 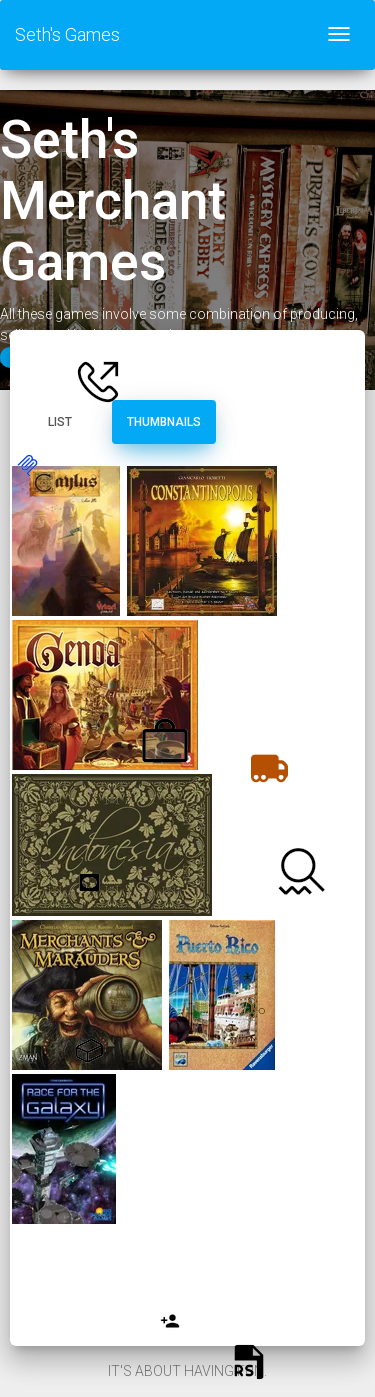 I want to click on connect to model context protocol services, so click(x=27, y=465).